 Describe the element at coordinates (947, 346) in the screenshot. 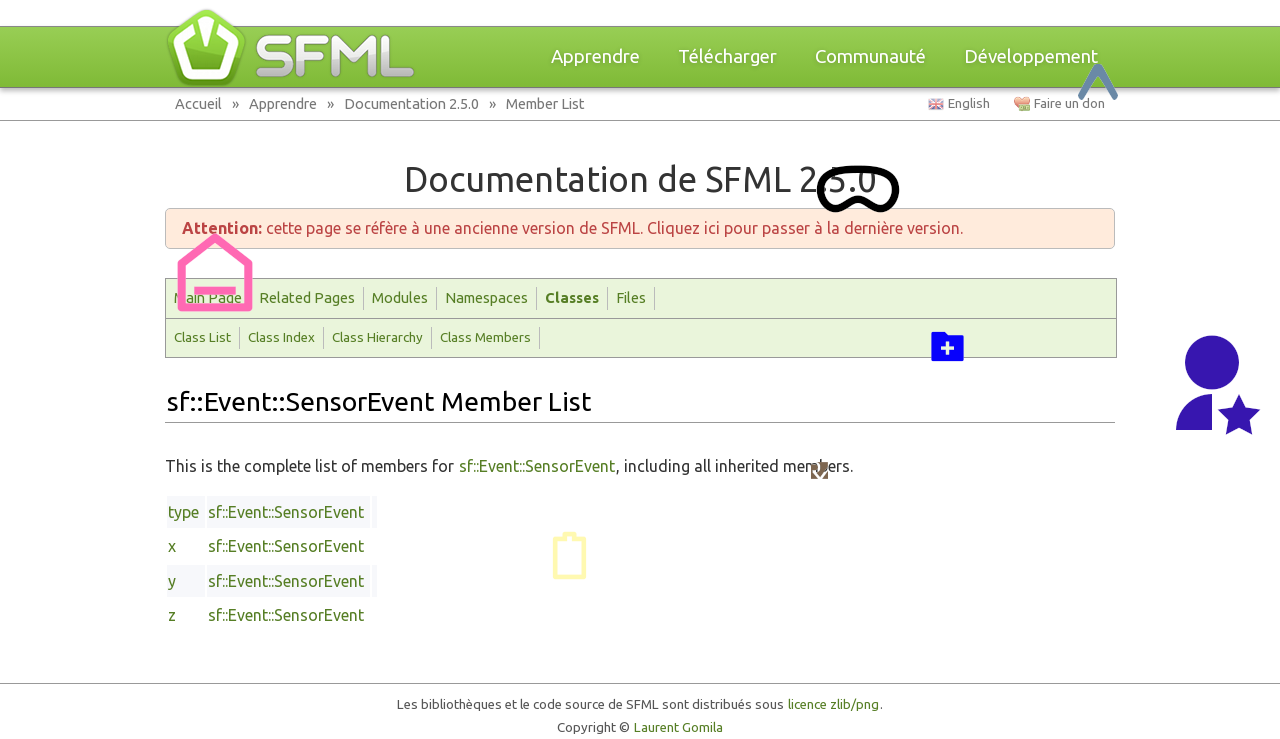

I see `create a new folder` at that location.